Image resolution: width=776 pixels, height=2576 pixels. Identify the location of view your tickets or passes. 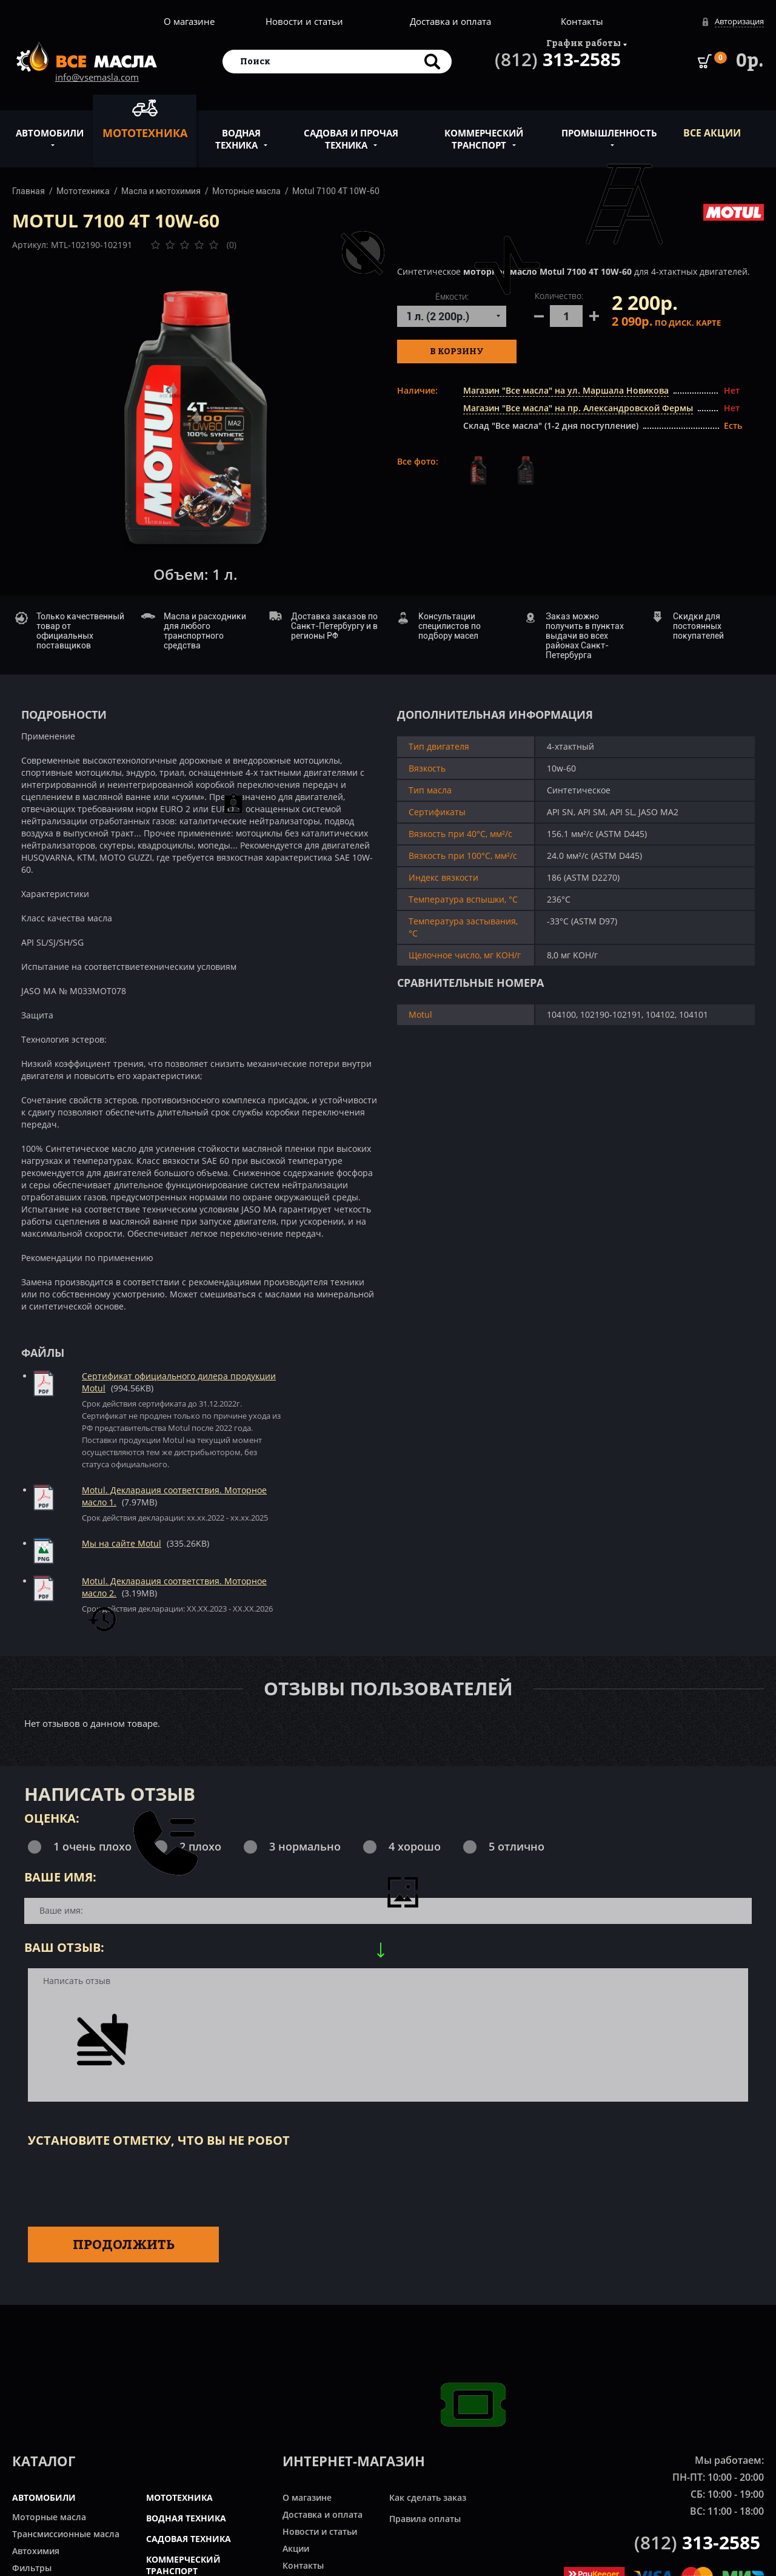
(473, 2404).